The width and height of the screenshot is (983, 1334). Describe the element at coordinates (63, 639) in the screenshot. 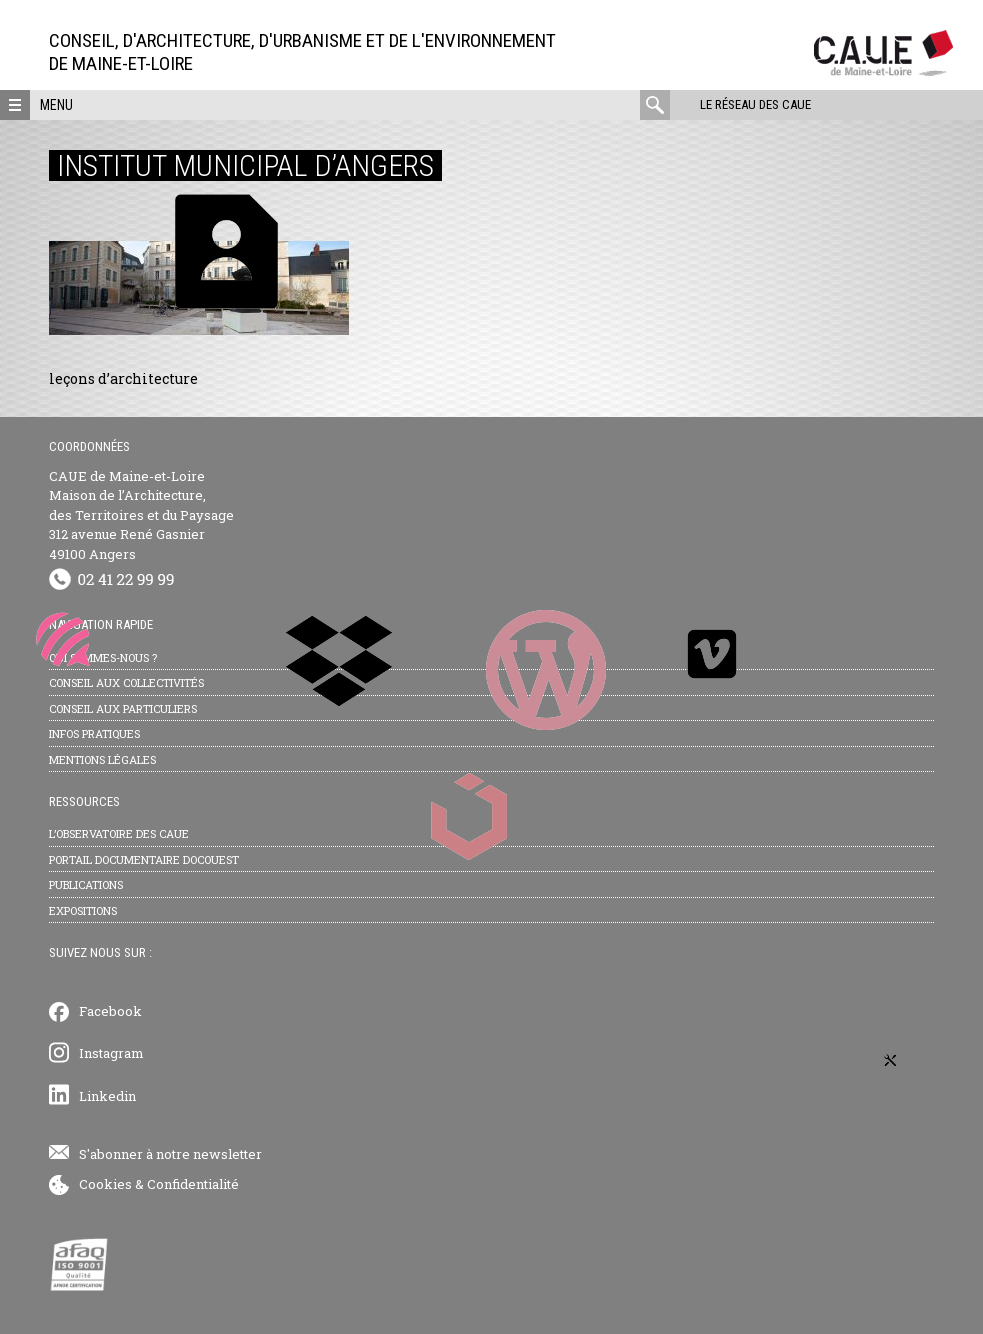

I see `forumbee logo` at that location.